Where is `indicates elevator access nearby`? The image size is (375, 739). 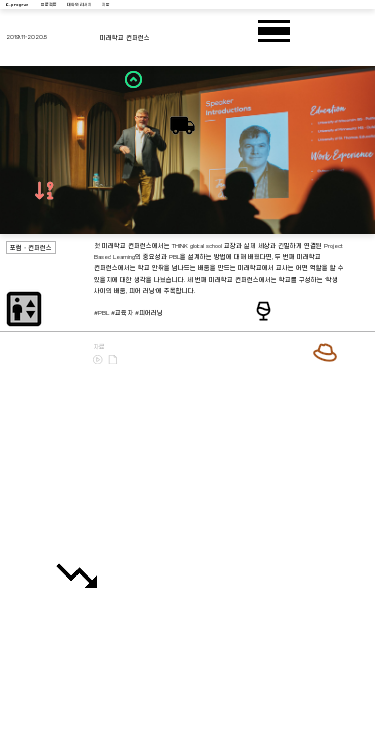 indicates elevator access nearby is located at coordinates (24, 309).